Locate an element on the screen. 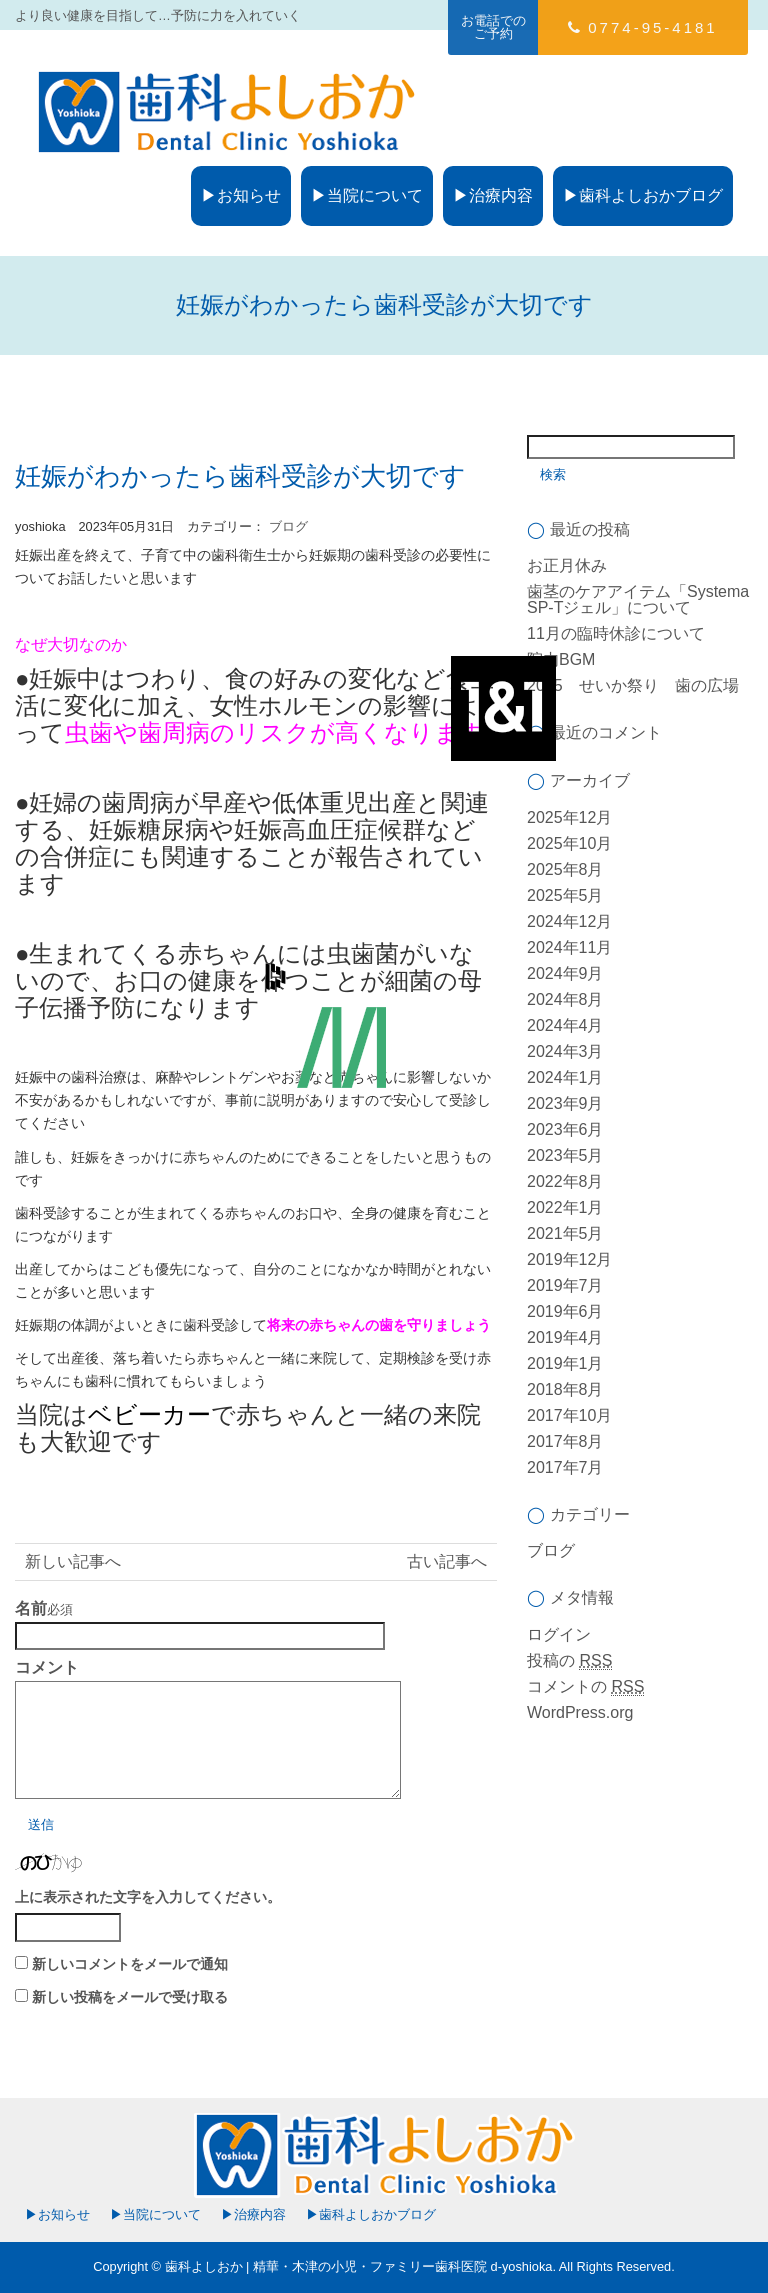 The height and width of the screenshot is (2293, 768). open dashlane password manager is located at coordinates (275, 976).